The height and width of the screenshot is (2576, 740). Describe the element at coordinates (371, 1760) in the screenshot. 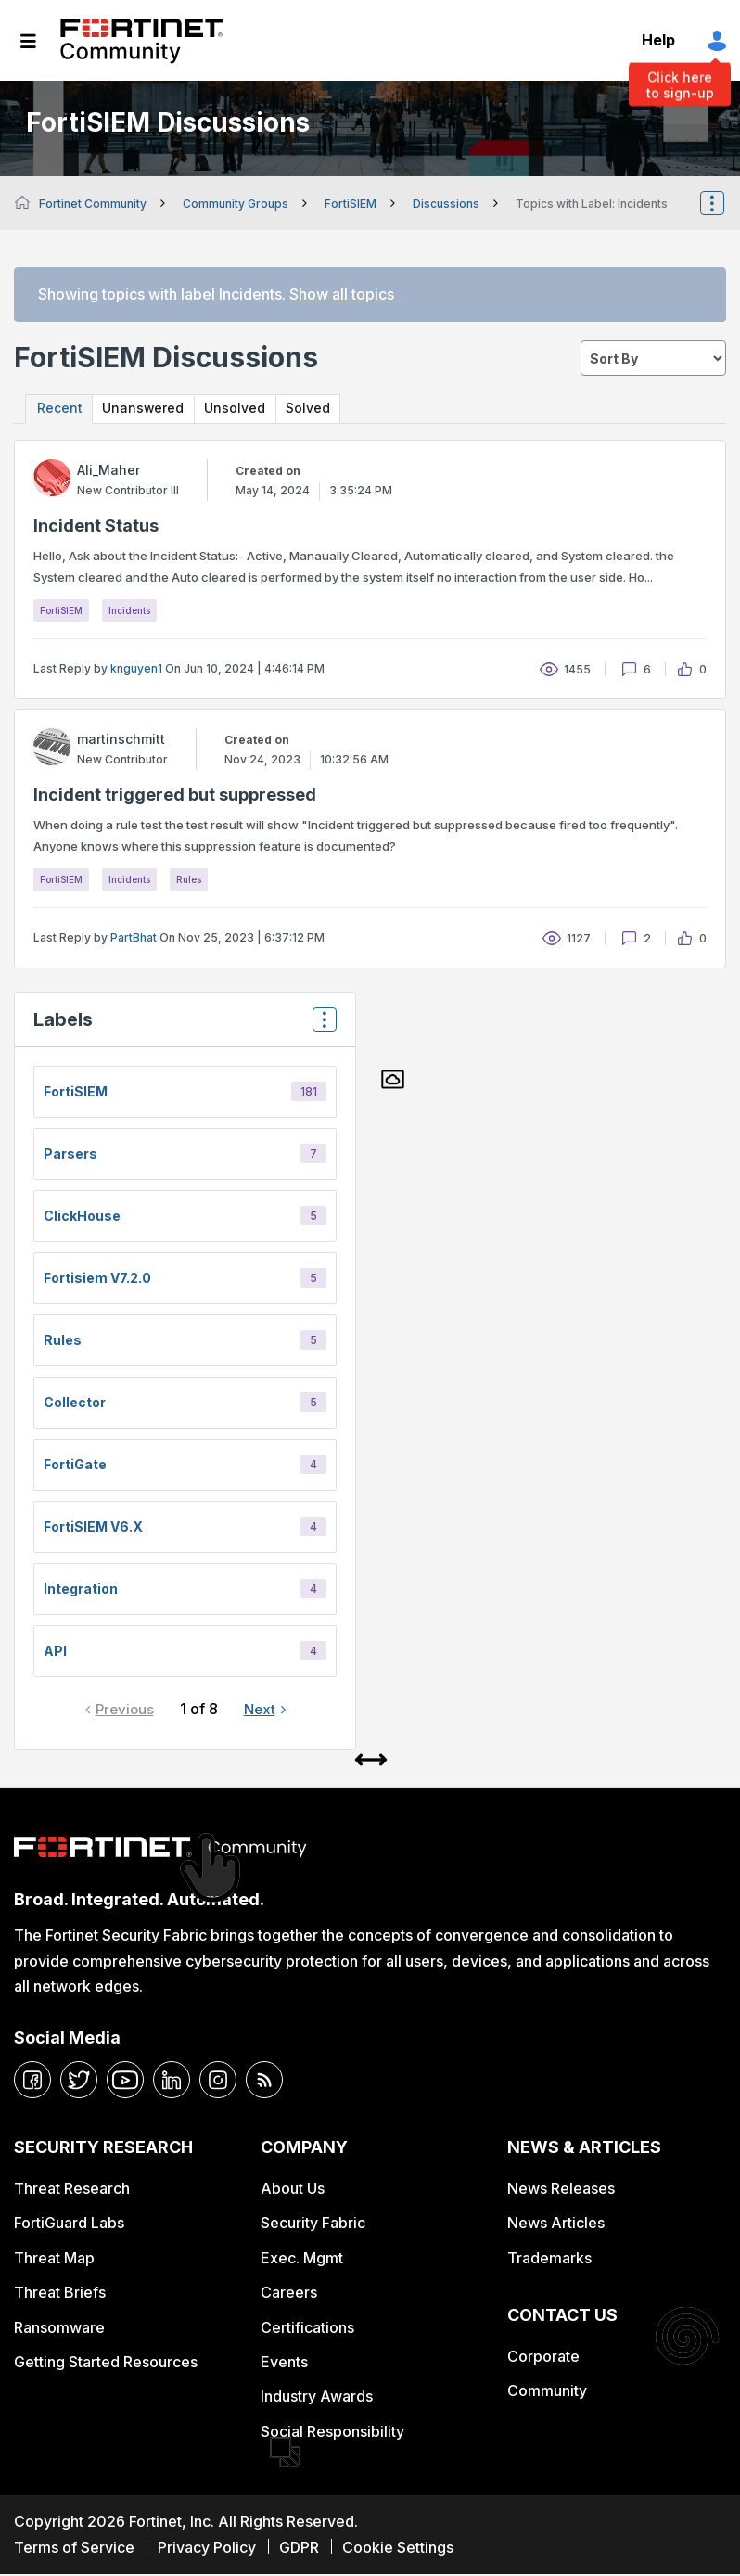

I see `adjust width or resize horizontally` at that location.